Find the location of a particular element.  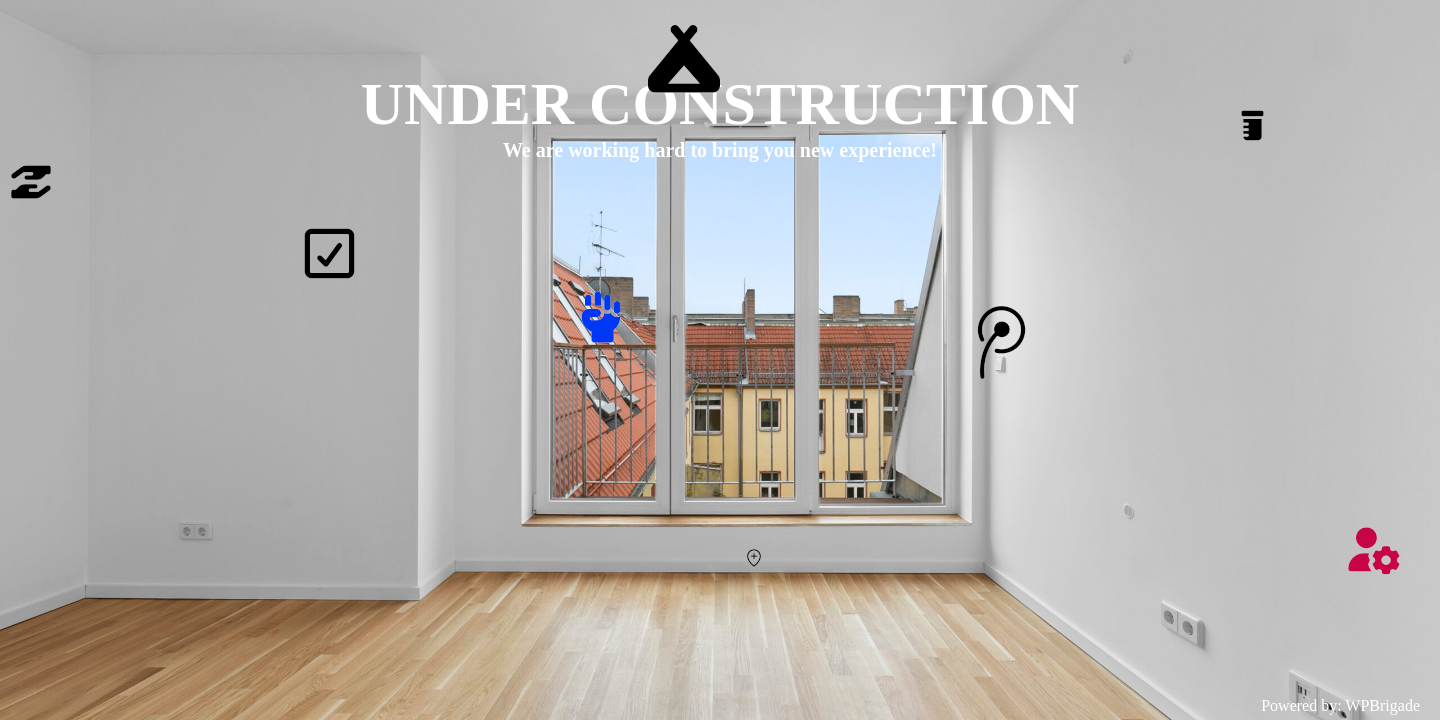

mark task as complete is located at coordinates (329, 253).